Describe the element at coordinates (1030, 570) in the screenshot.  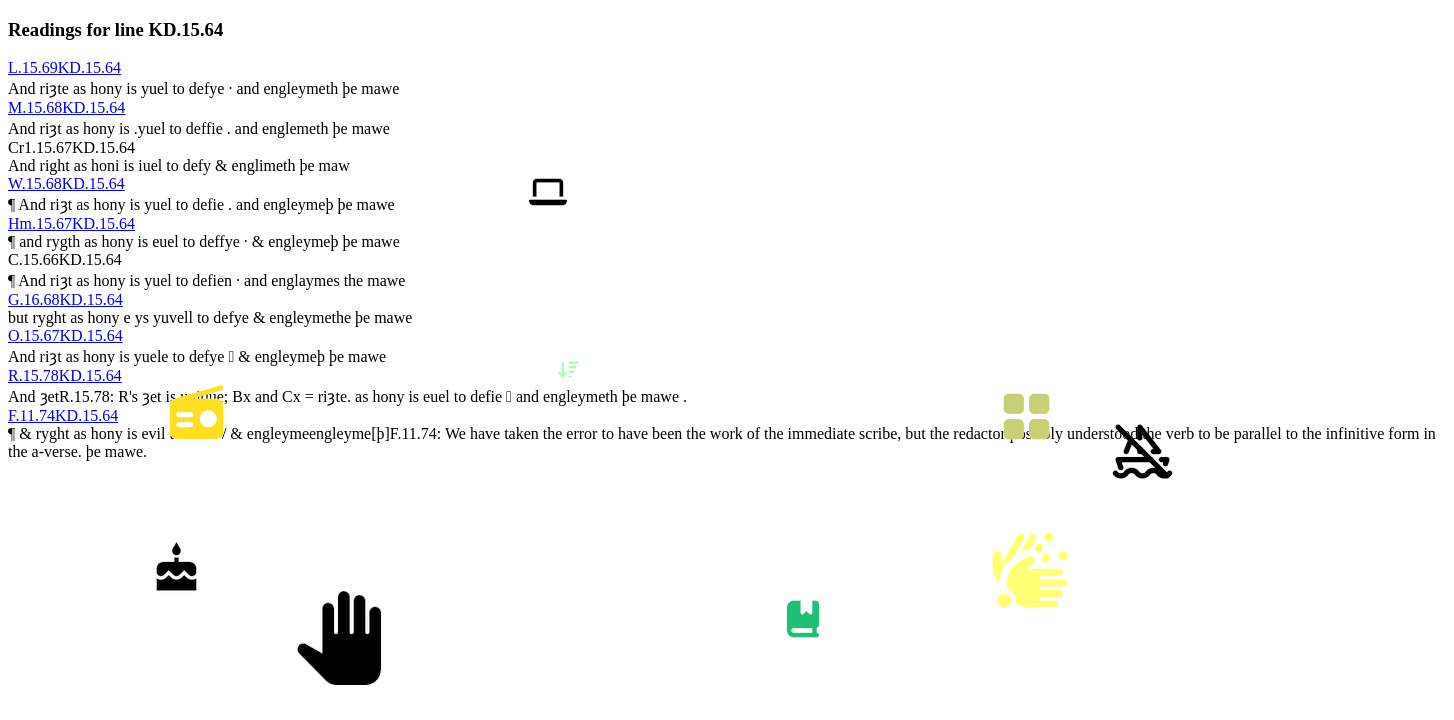
I see `wash your hands reminder` at that location.